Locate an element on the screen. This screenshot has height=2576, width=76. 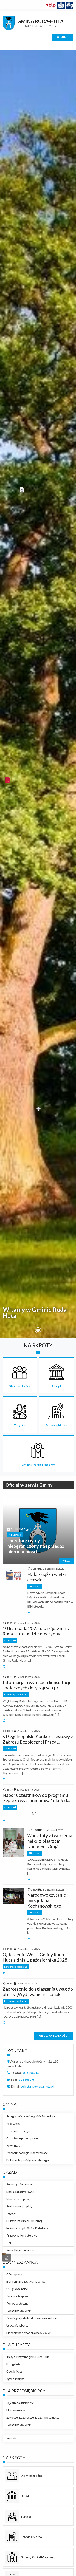
open your pictures folder is located at coordinates (7, 2257).